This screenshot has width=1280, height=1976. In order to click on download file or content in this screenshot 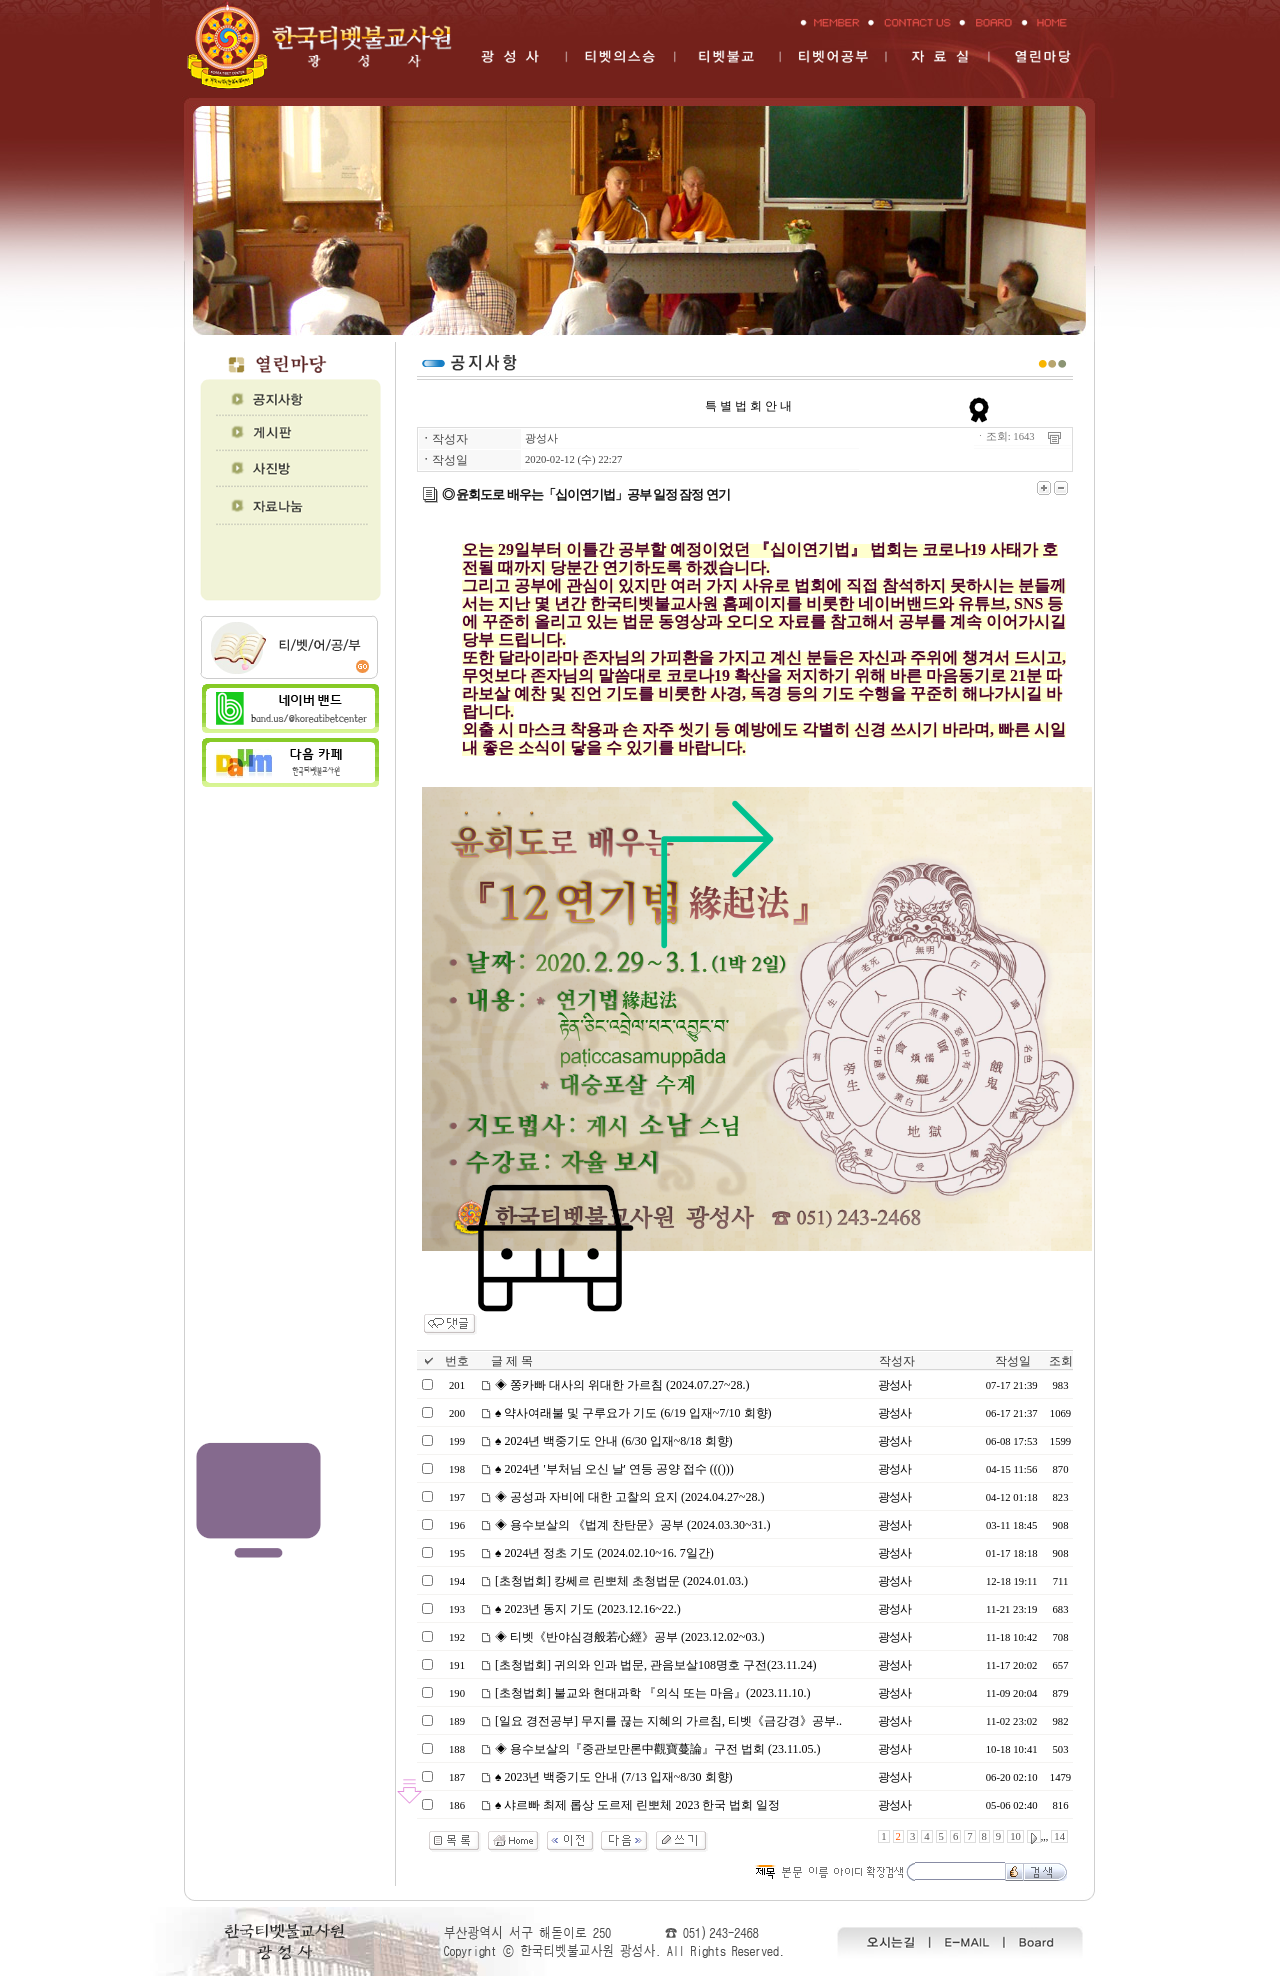, I will do `click(409, 1790)`.